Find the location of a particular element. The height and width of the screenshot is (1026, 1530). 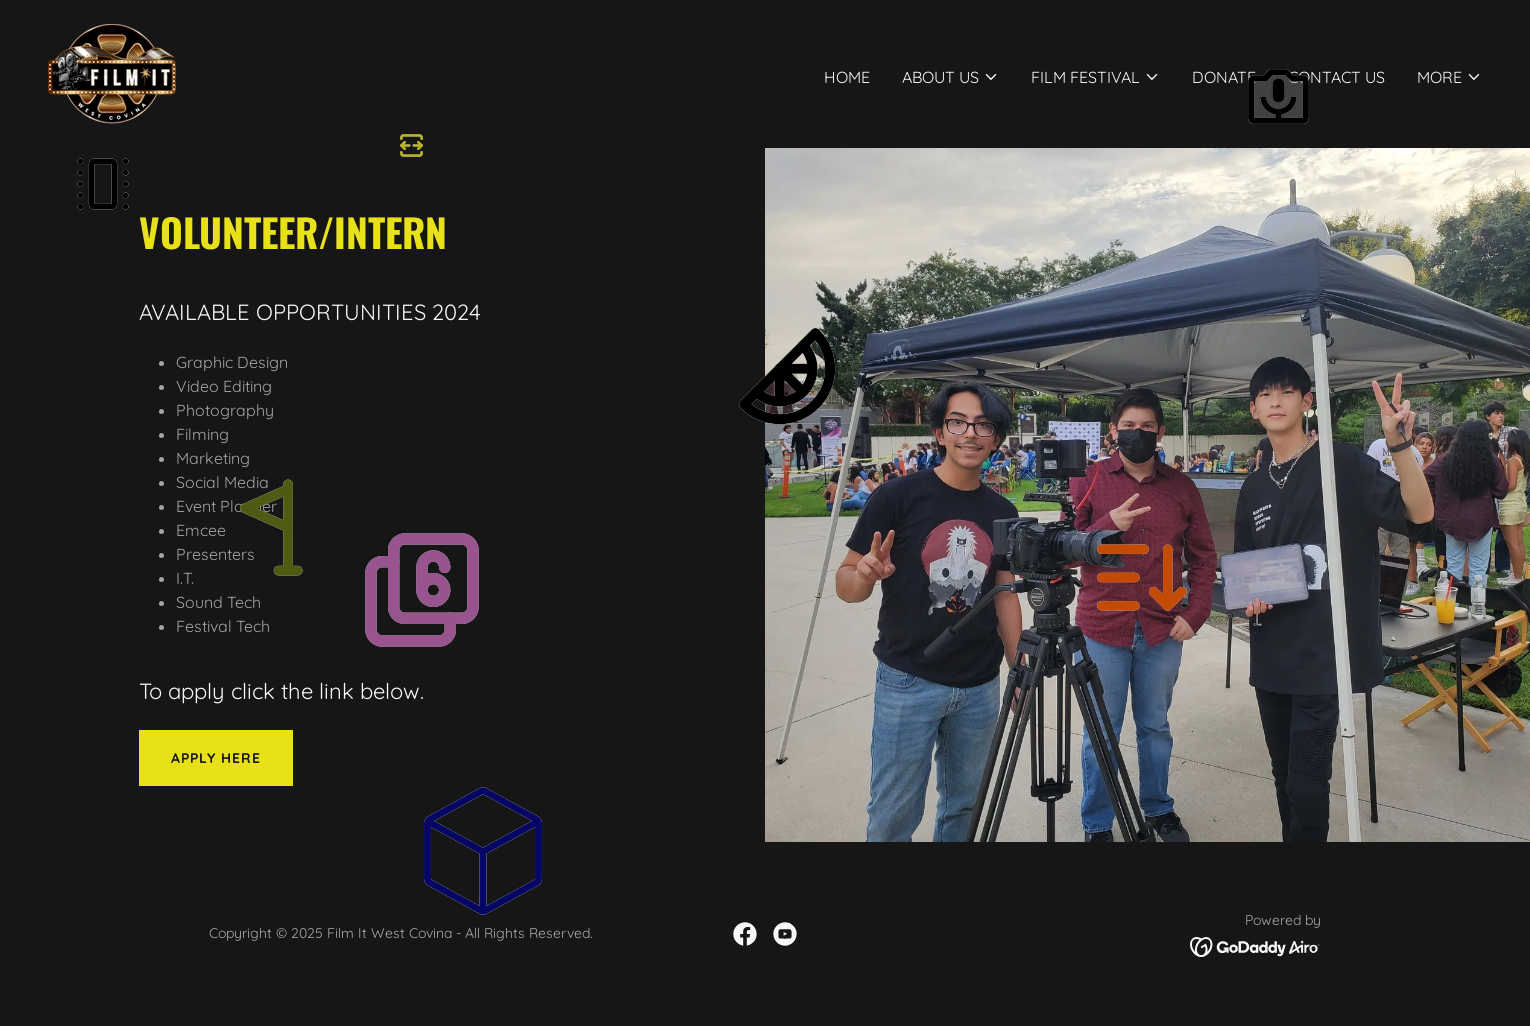

sort items in descending order is located at coordinates (1139, 577).